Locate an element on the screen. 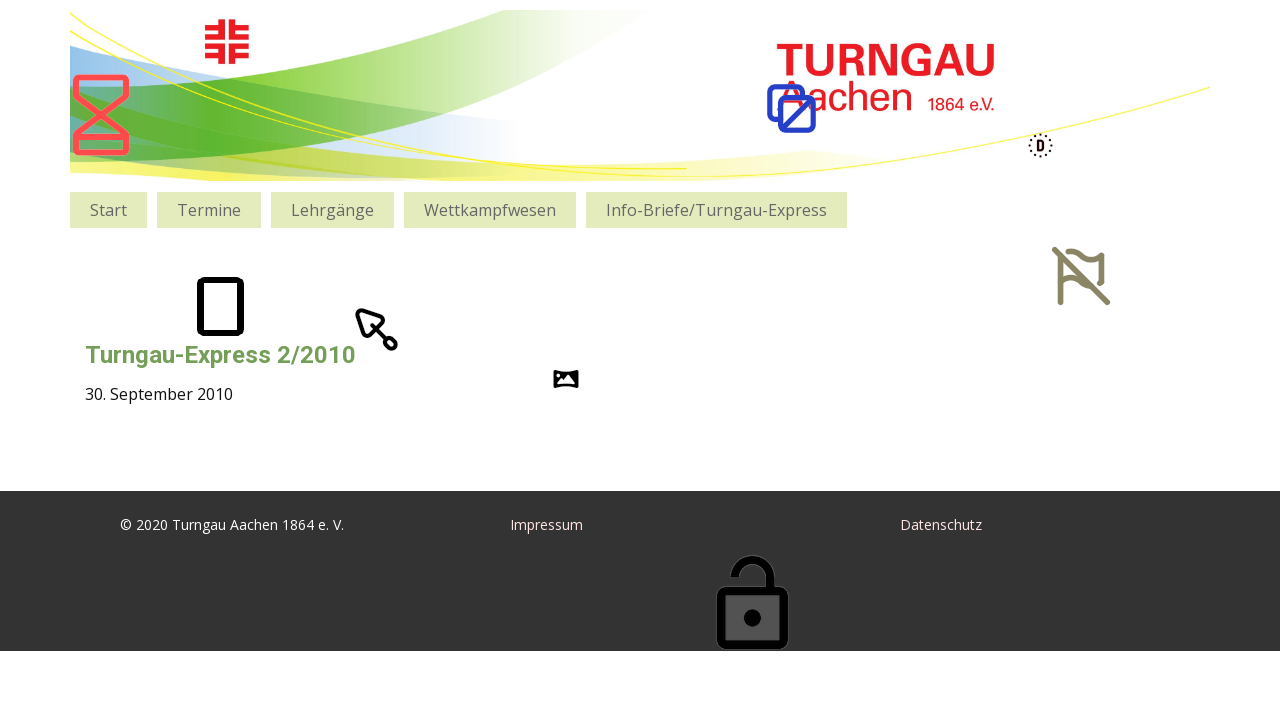 The width and height of the screenshot is (1280, 720). access gardening or landscaping tools is located at coordinates (376, 329).